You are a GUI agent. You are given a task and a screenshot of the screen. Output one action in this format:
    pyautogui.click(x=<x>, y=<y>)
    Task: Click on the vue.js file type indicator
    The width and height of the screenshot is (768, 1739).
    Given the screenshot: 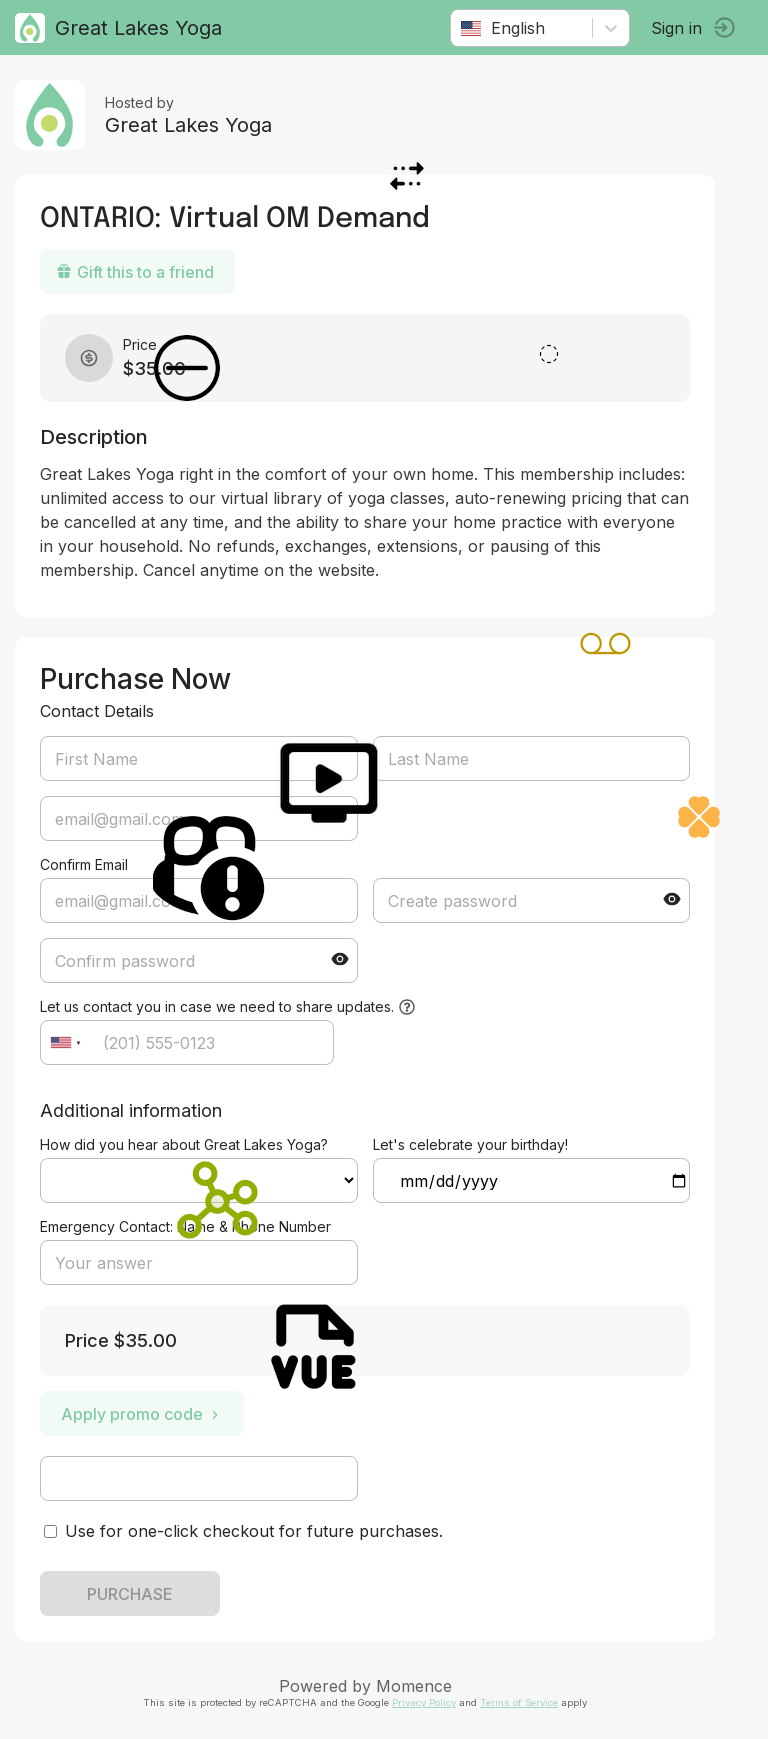 What is the action you would take?
    pyautogui.click(x=315, y=1350)
    